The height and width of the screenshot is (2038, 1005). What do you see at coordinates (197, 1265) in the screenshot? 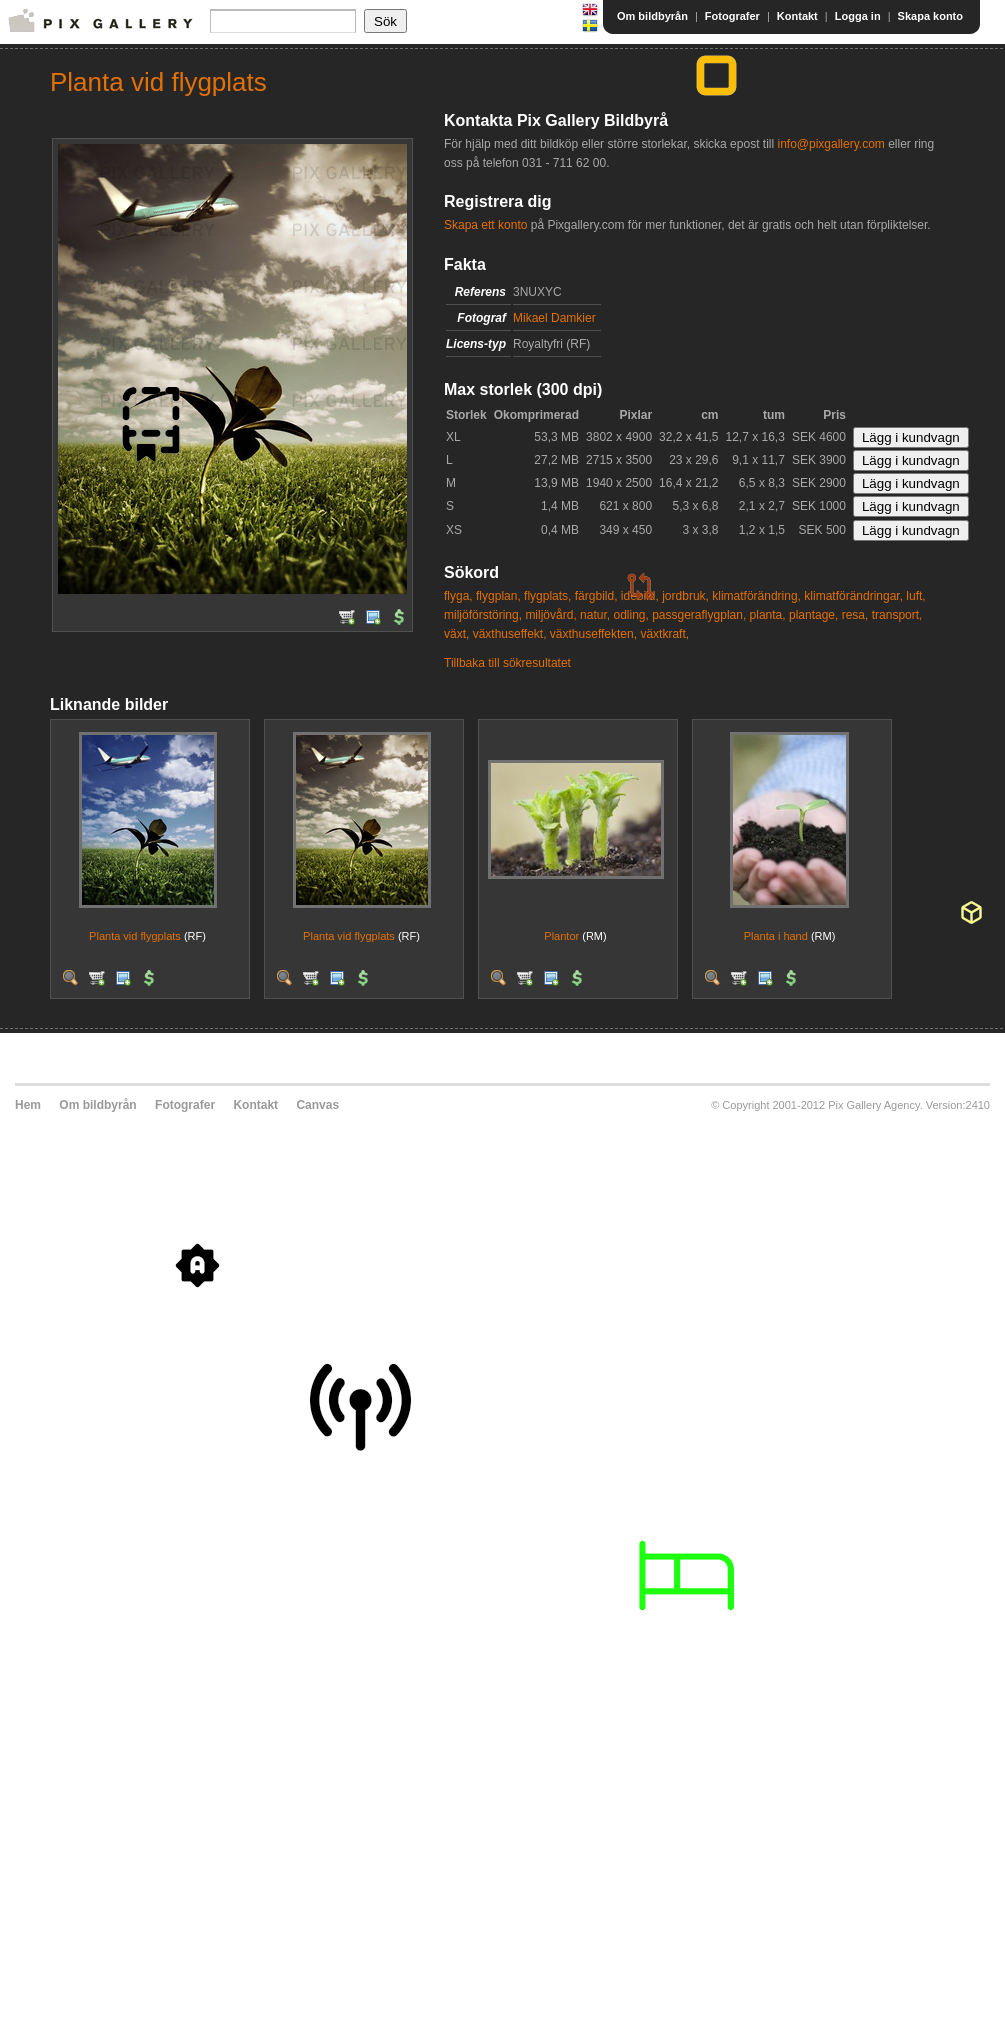
I see `enable automatic brightness adjustment` at bounding box center [197, 1265].